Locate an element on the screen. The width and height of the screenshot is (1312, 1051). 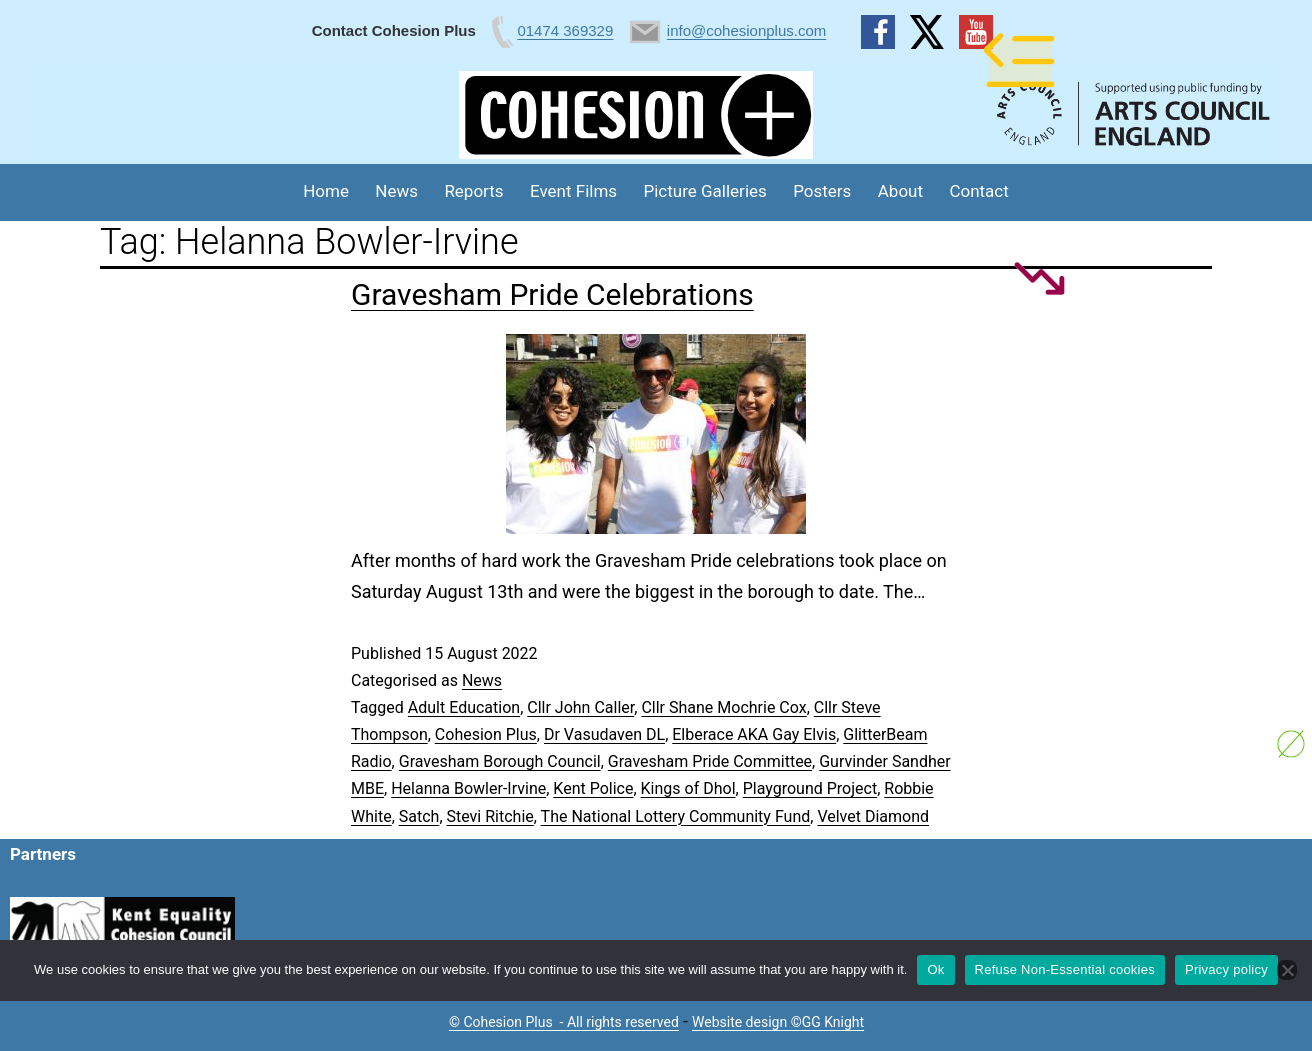
decrease text indentation is located at coordinates (1020, 61).